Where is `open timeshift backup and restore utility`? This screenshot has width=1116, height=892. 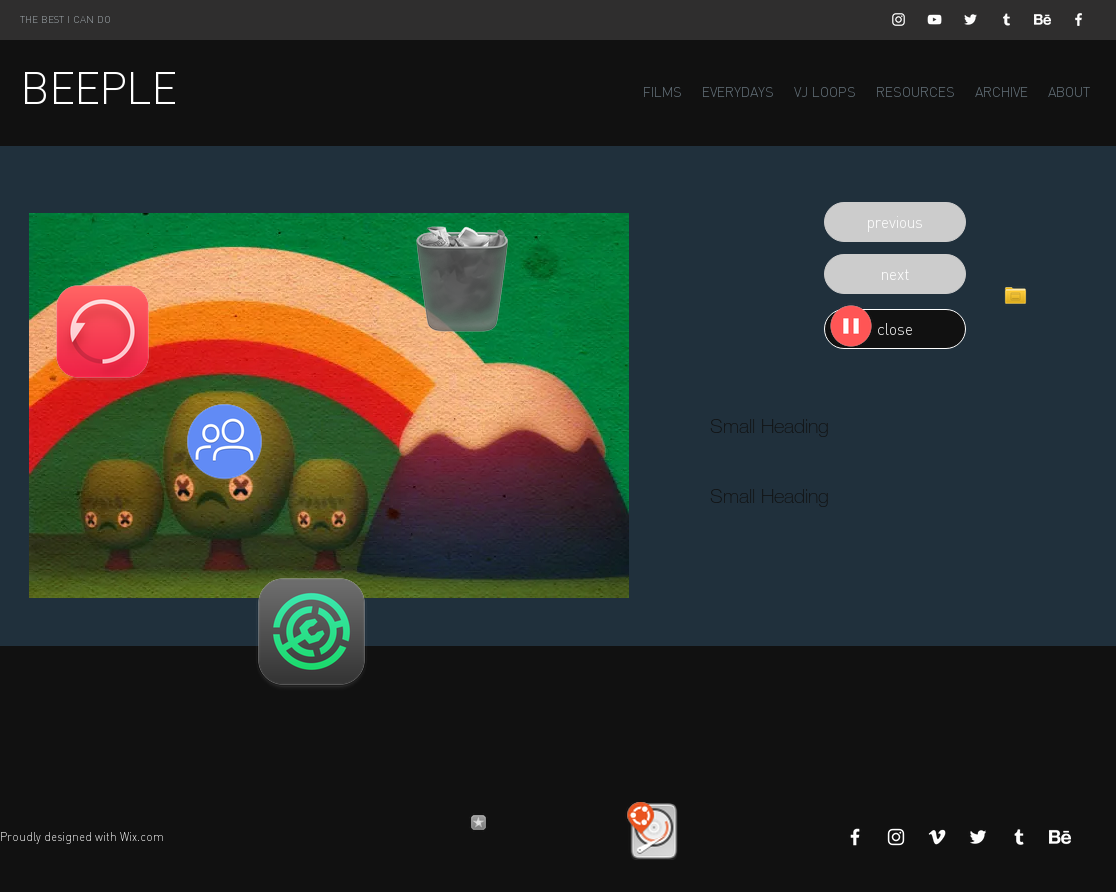
open timeshift backup and restore utility is located at coordinates (102, 331).